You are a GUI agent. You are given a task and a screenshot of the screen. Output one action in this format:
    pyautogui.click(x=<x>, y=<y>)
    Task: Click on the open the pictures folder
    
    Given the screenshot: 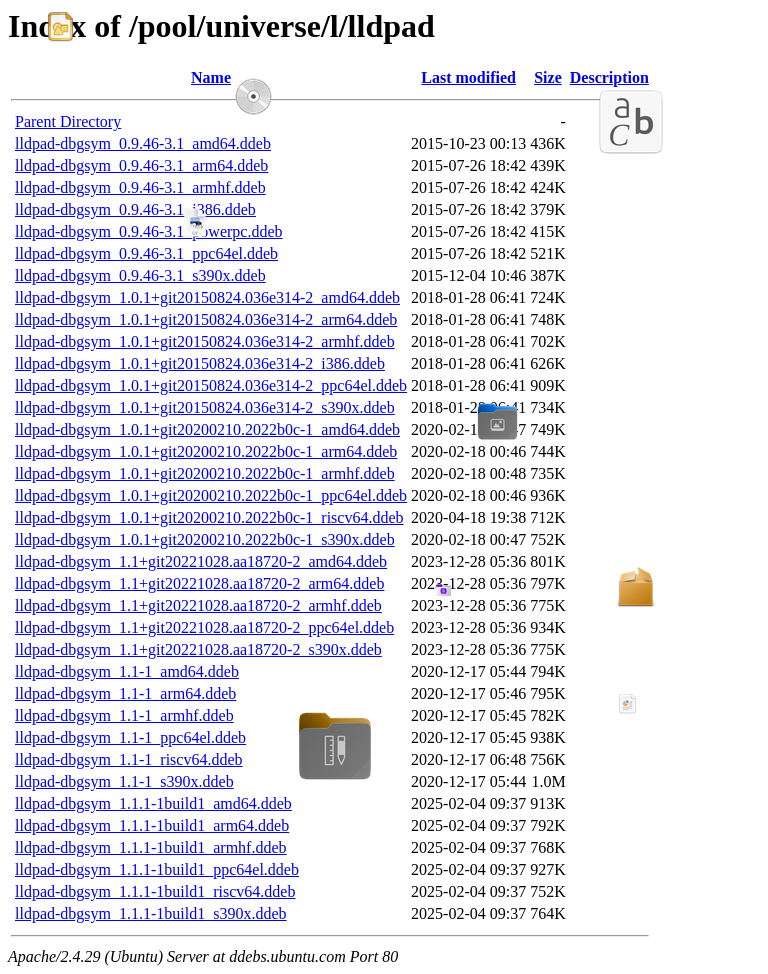 What is the action you would take?
    pyautogui.click(x=497, y=421)
    